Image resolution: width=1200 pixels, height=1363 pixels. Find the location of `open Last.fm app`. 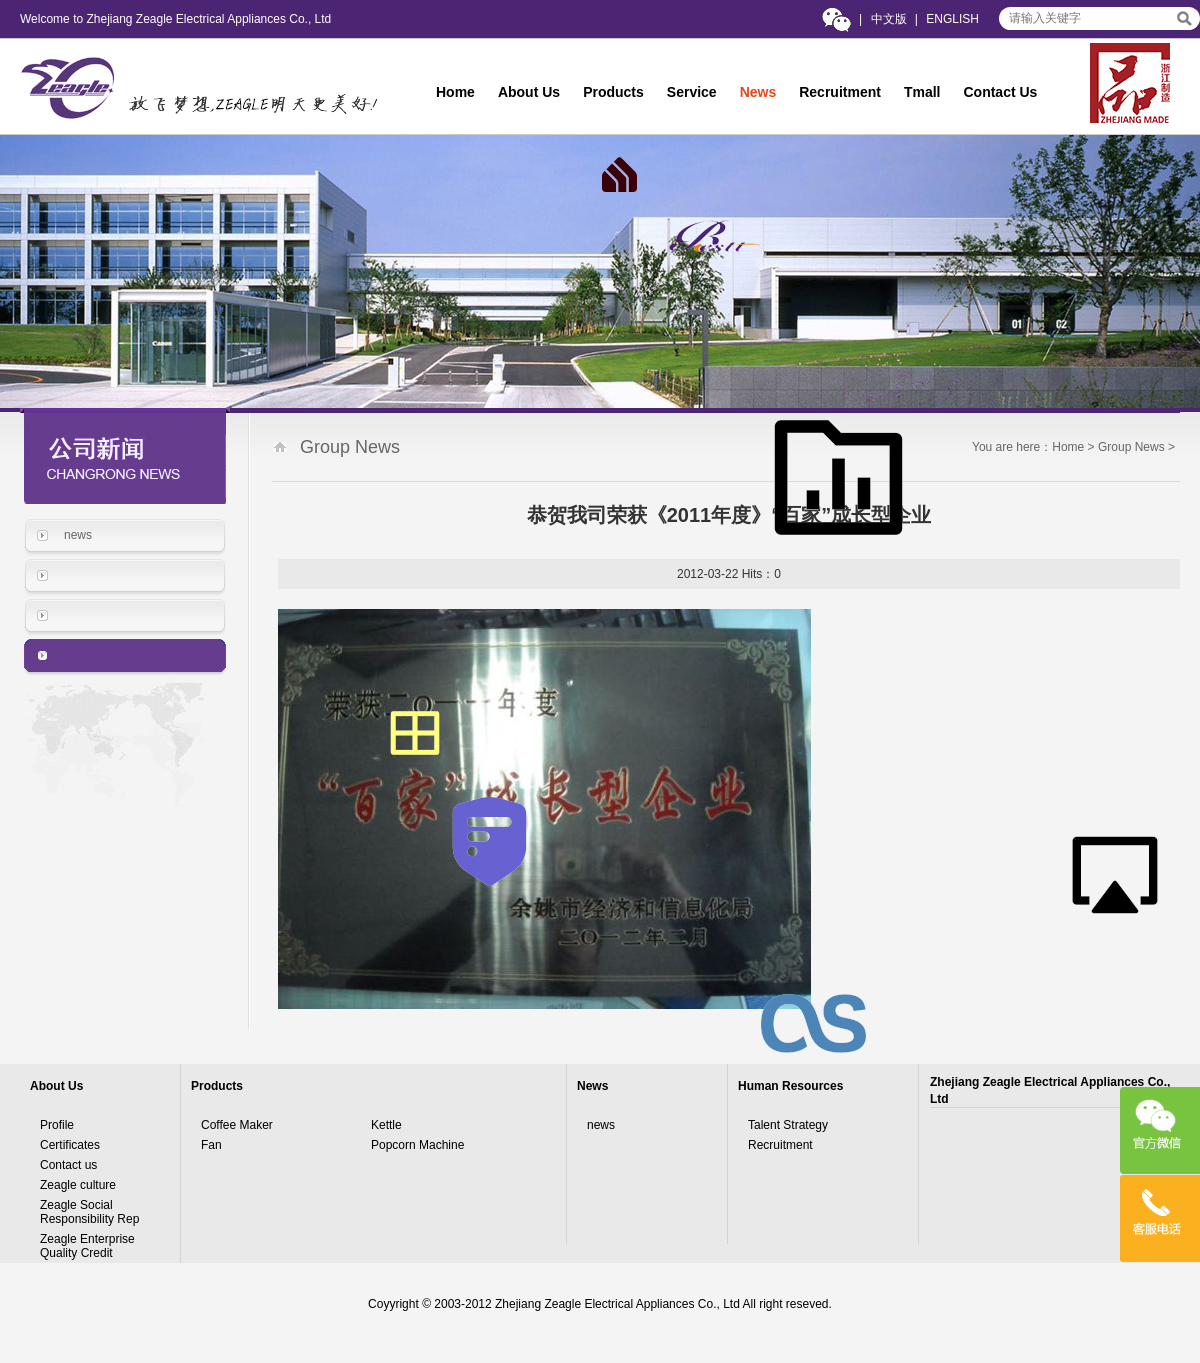

open Last.fm app is located at coordinates (813, 1023).